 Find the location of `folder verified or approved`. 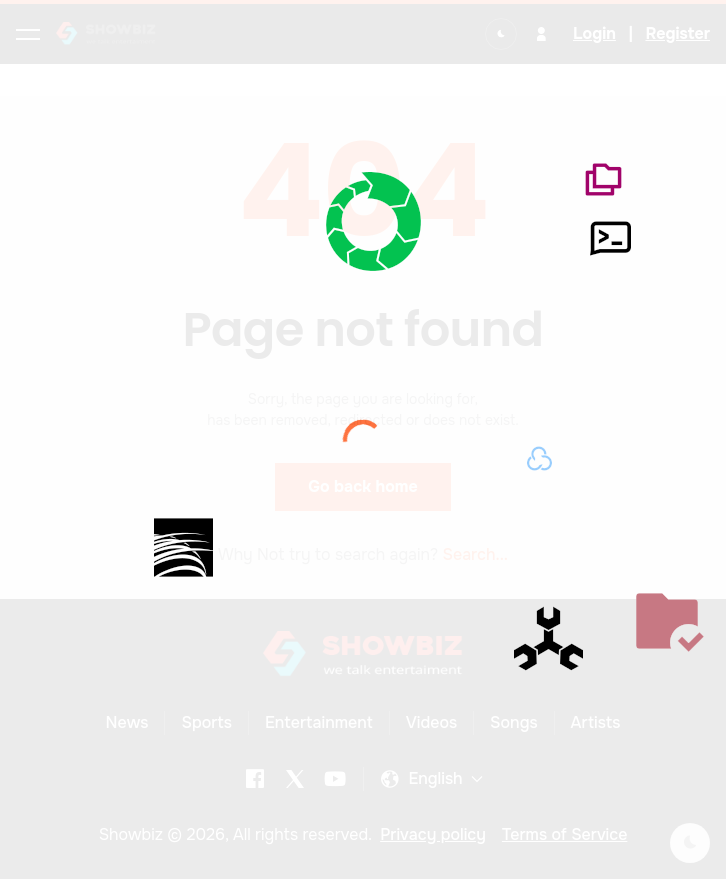

folder verified or approved is located at coordinates (667, 621).